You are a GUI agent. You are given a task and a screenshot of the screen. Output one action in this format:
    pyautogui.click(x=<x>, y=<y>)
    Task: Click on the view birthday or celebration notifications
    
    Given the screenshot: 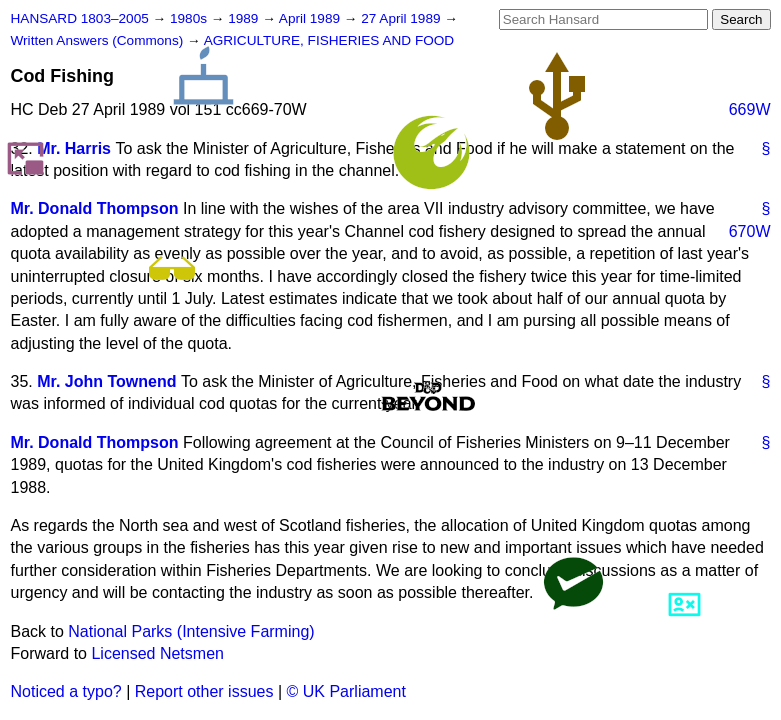 What is the action you would take?
    pyautogui.click(x=203, y=77)
    